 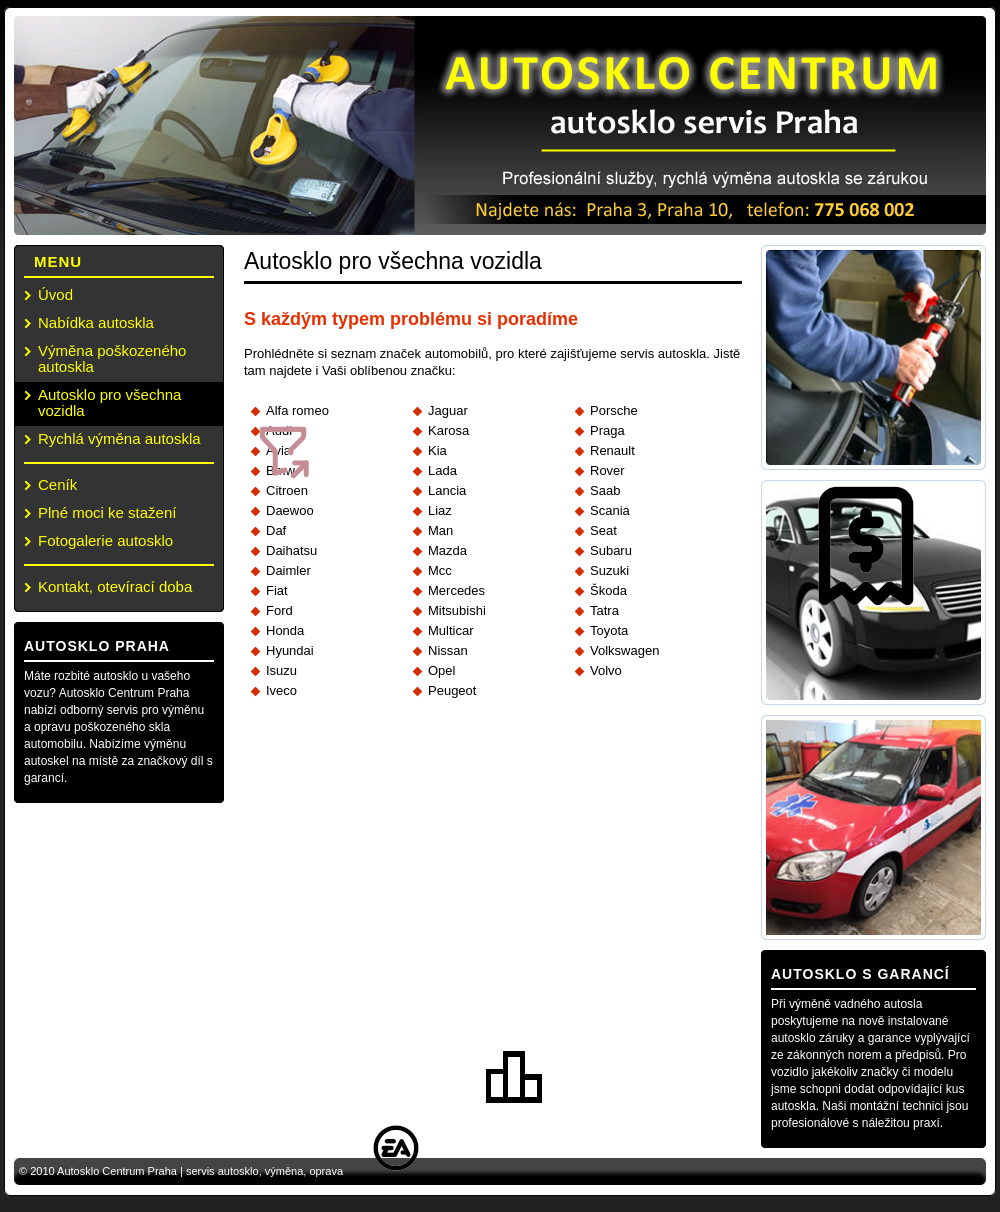 What do you see at coordinates (396, 1148) in the screenshot?
I see `Electronic Arts (EA) brand logo` at bounding box center [396, 1148].